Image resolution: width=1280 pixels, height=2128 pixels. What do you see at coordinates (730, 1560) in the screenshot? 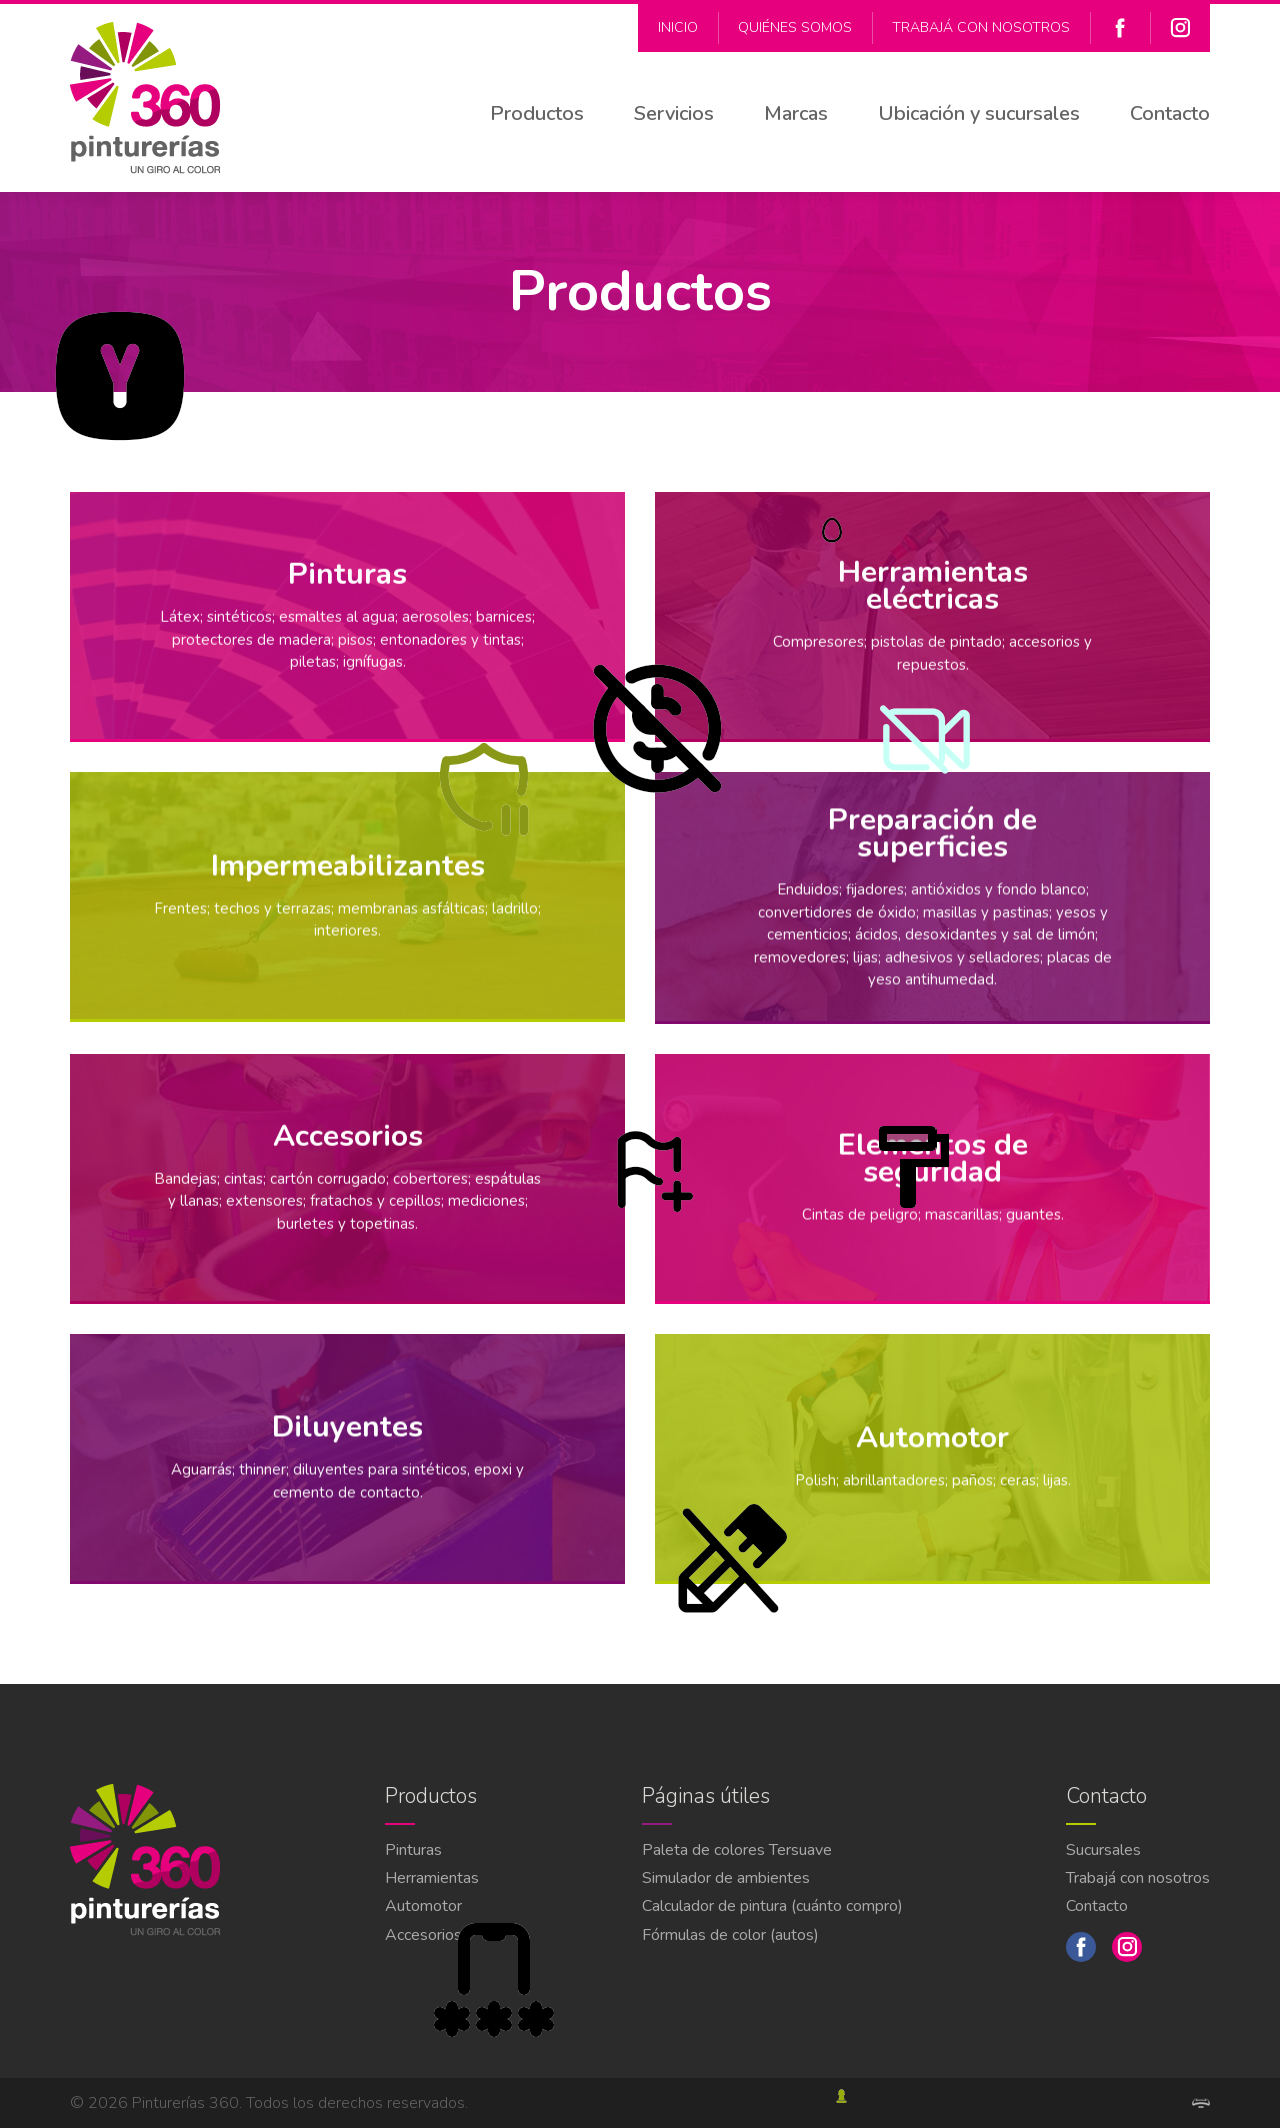
I see `editing is disabled` at bounding box center [730, 1560].